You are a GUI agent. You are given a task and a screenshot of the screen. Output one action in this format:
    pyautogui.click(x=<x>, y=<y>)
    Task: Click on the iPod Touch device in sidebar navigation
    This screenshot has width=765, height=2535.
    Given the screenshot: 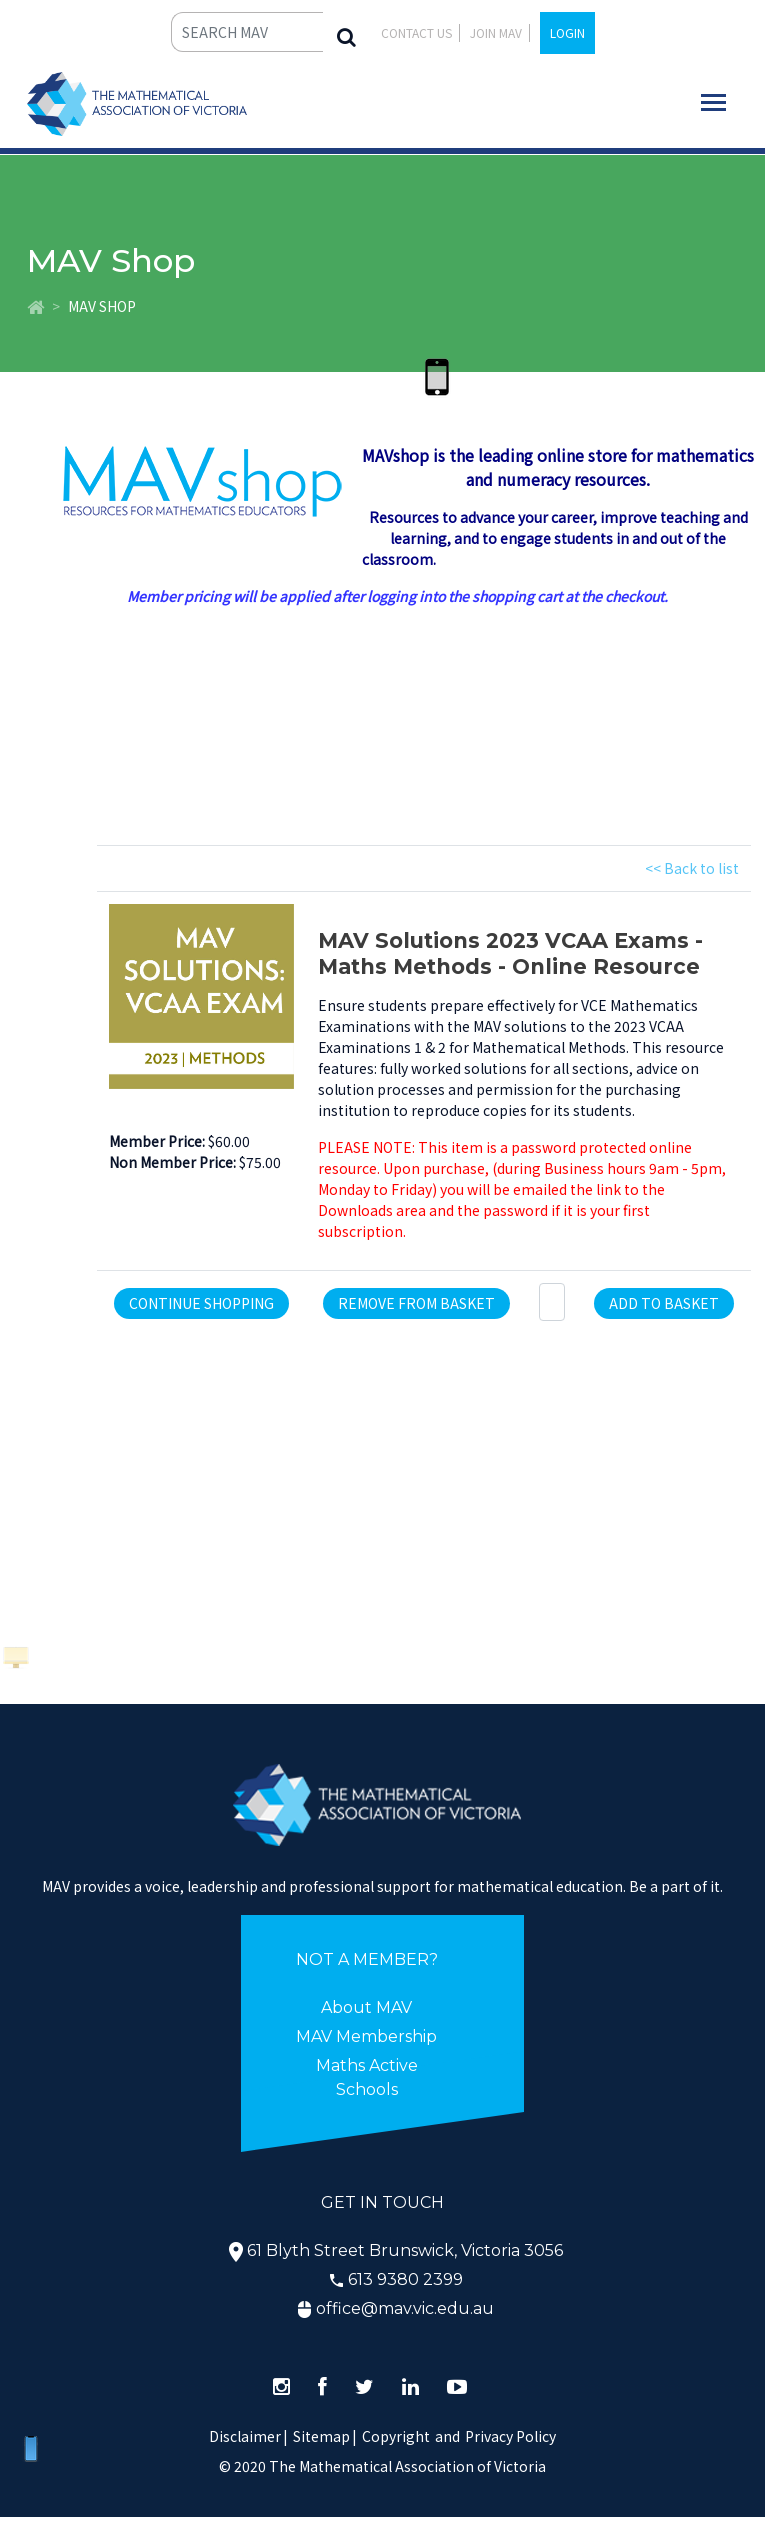 What is the action you would take?
    pyautogui.click(x=437, y=377)
    